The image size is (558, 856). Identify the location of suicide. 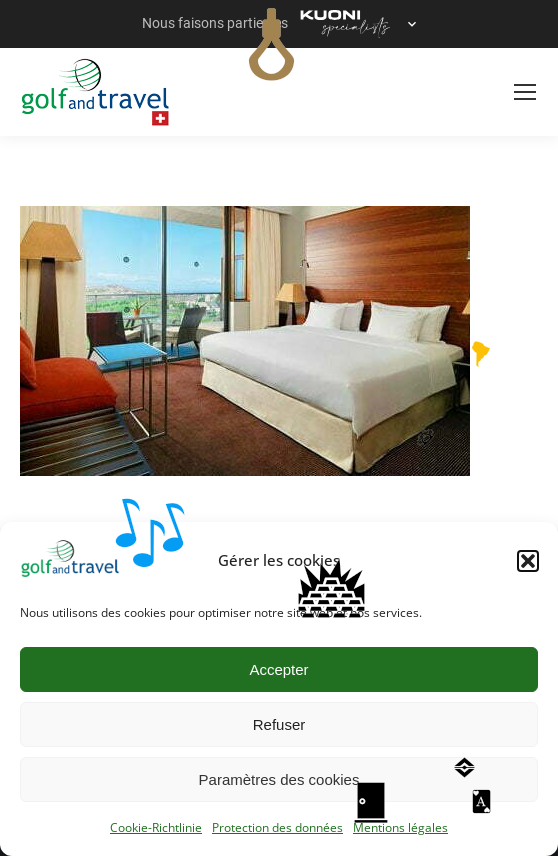
(271, 44).